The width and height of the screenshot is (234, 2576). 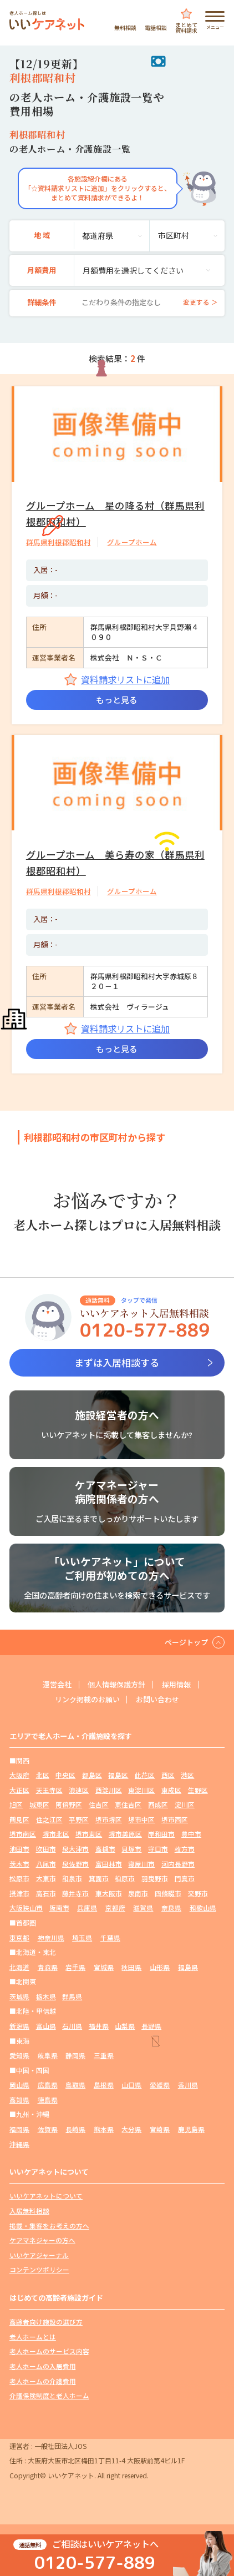 What do you see at coordinates (14, 1019) in the screenshot?
I see `view apartment or residential listings` at bounding box center [14, 1019].